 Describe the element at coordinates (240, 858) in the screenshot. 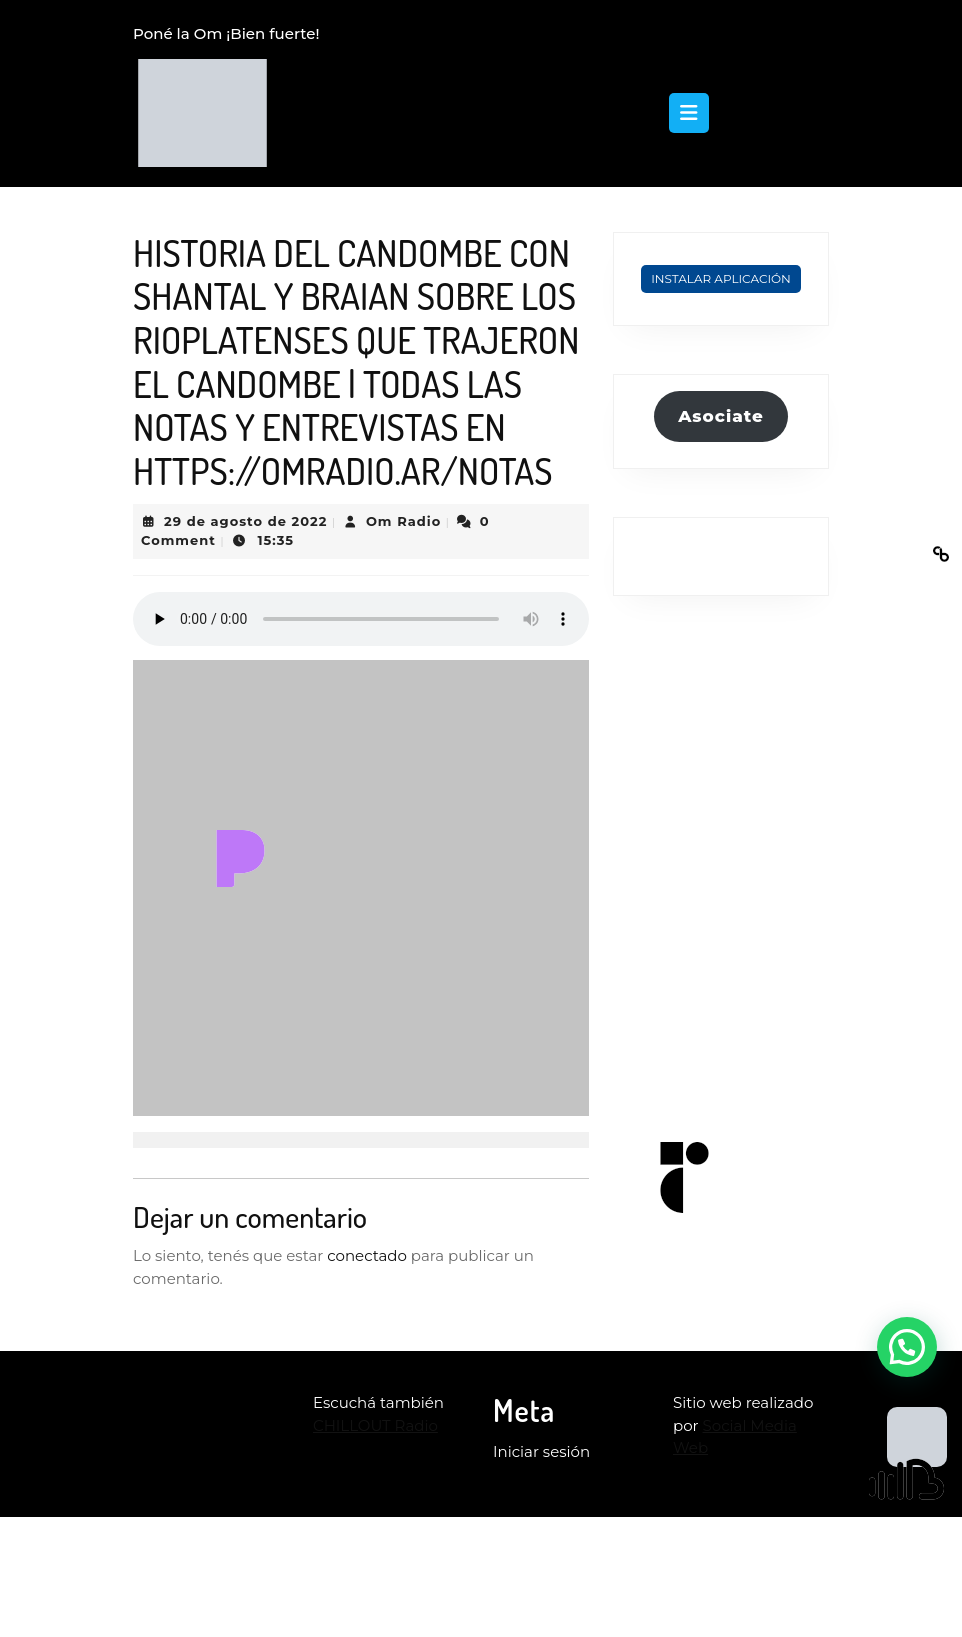

I see `open the Pandora music streaming app` at that location.